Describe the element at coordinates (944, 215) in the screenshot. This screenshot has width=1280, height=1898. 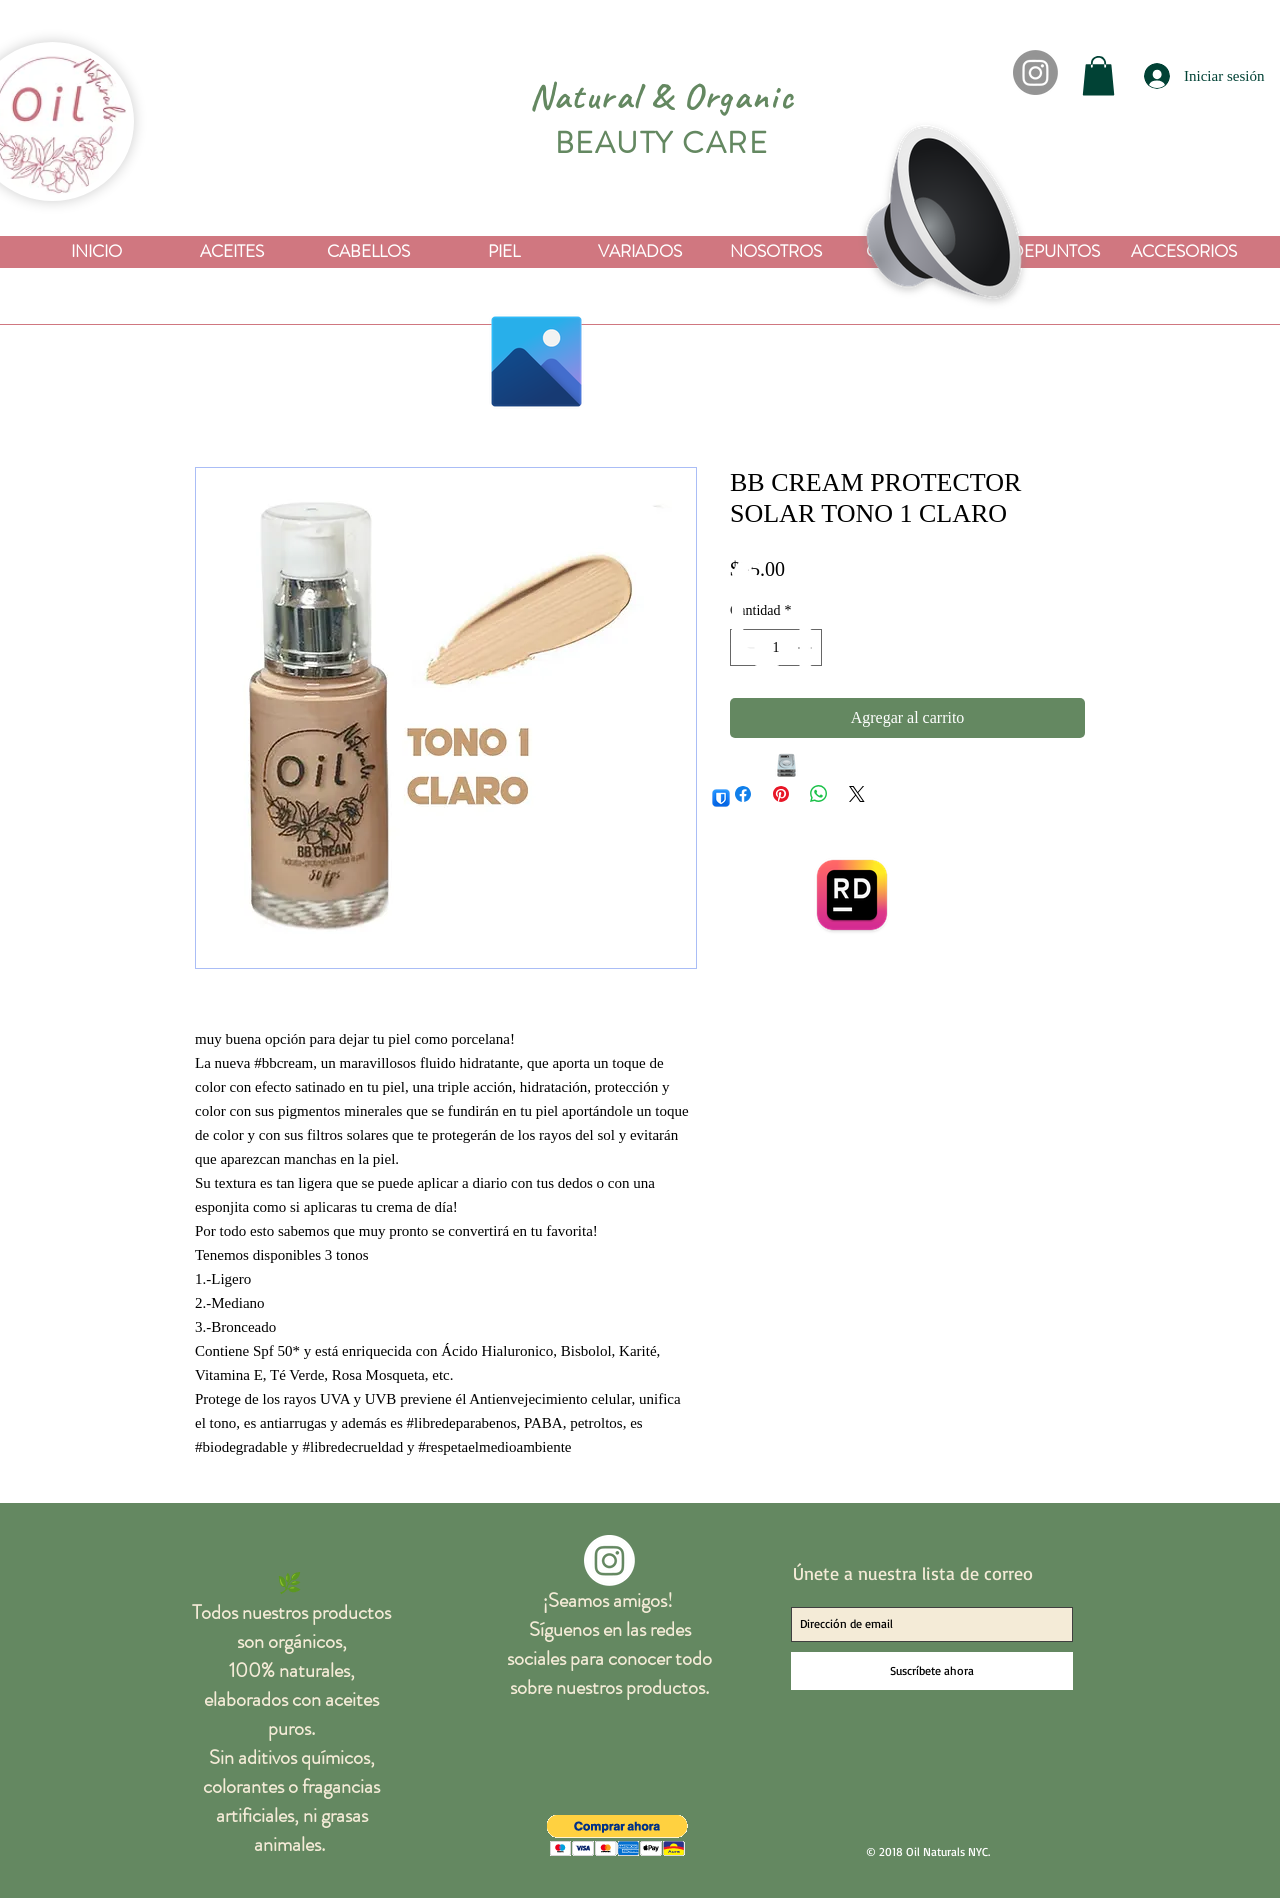
I see `adjust speaker or audio output settings` at that location.